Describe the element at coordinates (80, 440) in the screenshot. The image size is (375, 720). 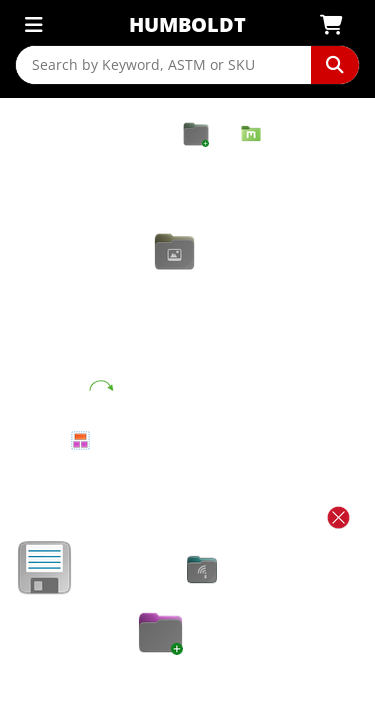
I see `select all items in the current view` at that location.